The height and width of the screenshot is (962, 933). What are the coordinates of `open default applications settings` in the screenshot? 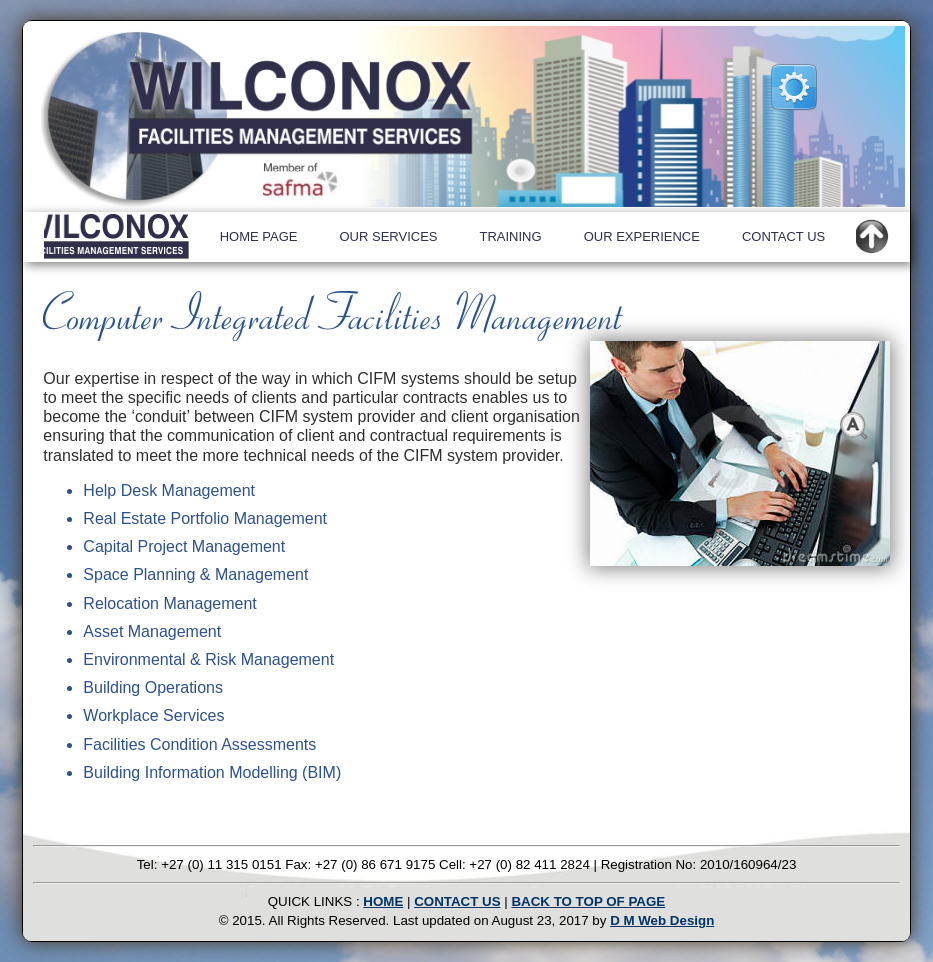 It's located at (794, 87).